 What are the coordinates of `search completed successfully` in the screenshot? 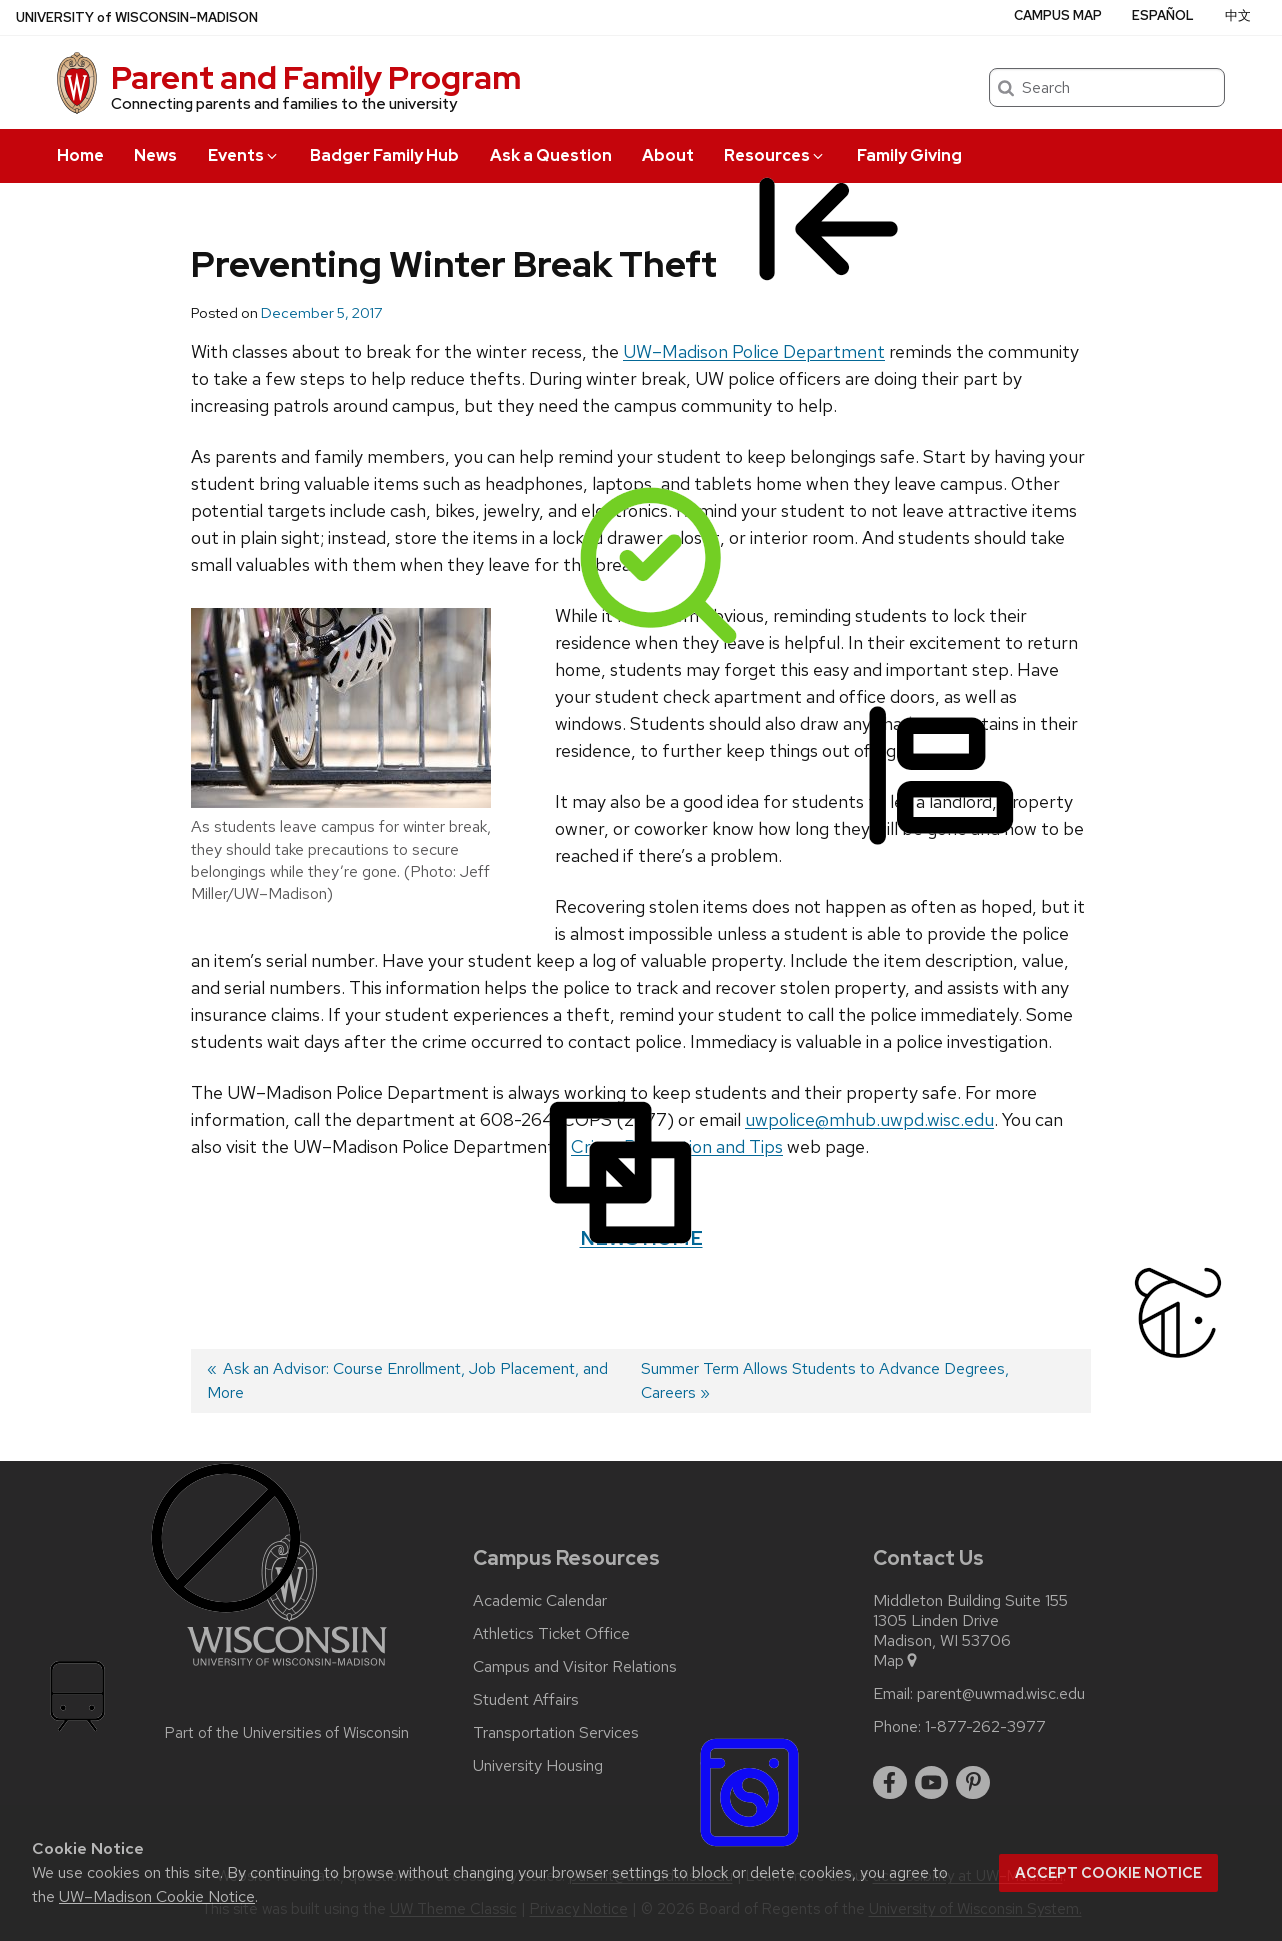 It's located at (658, 565).